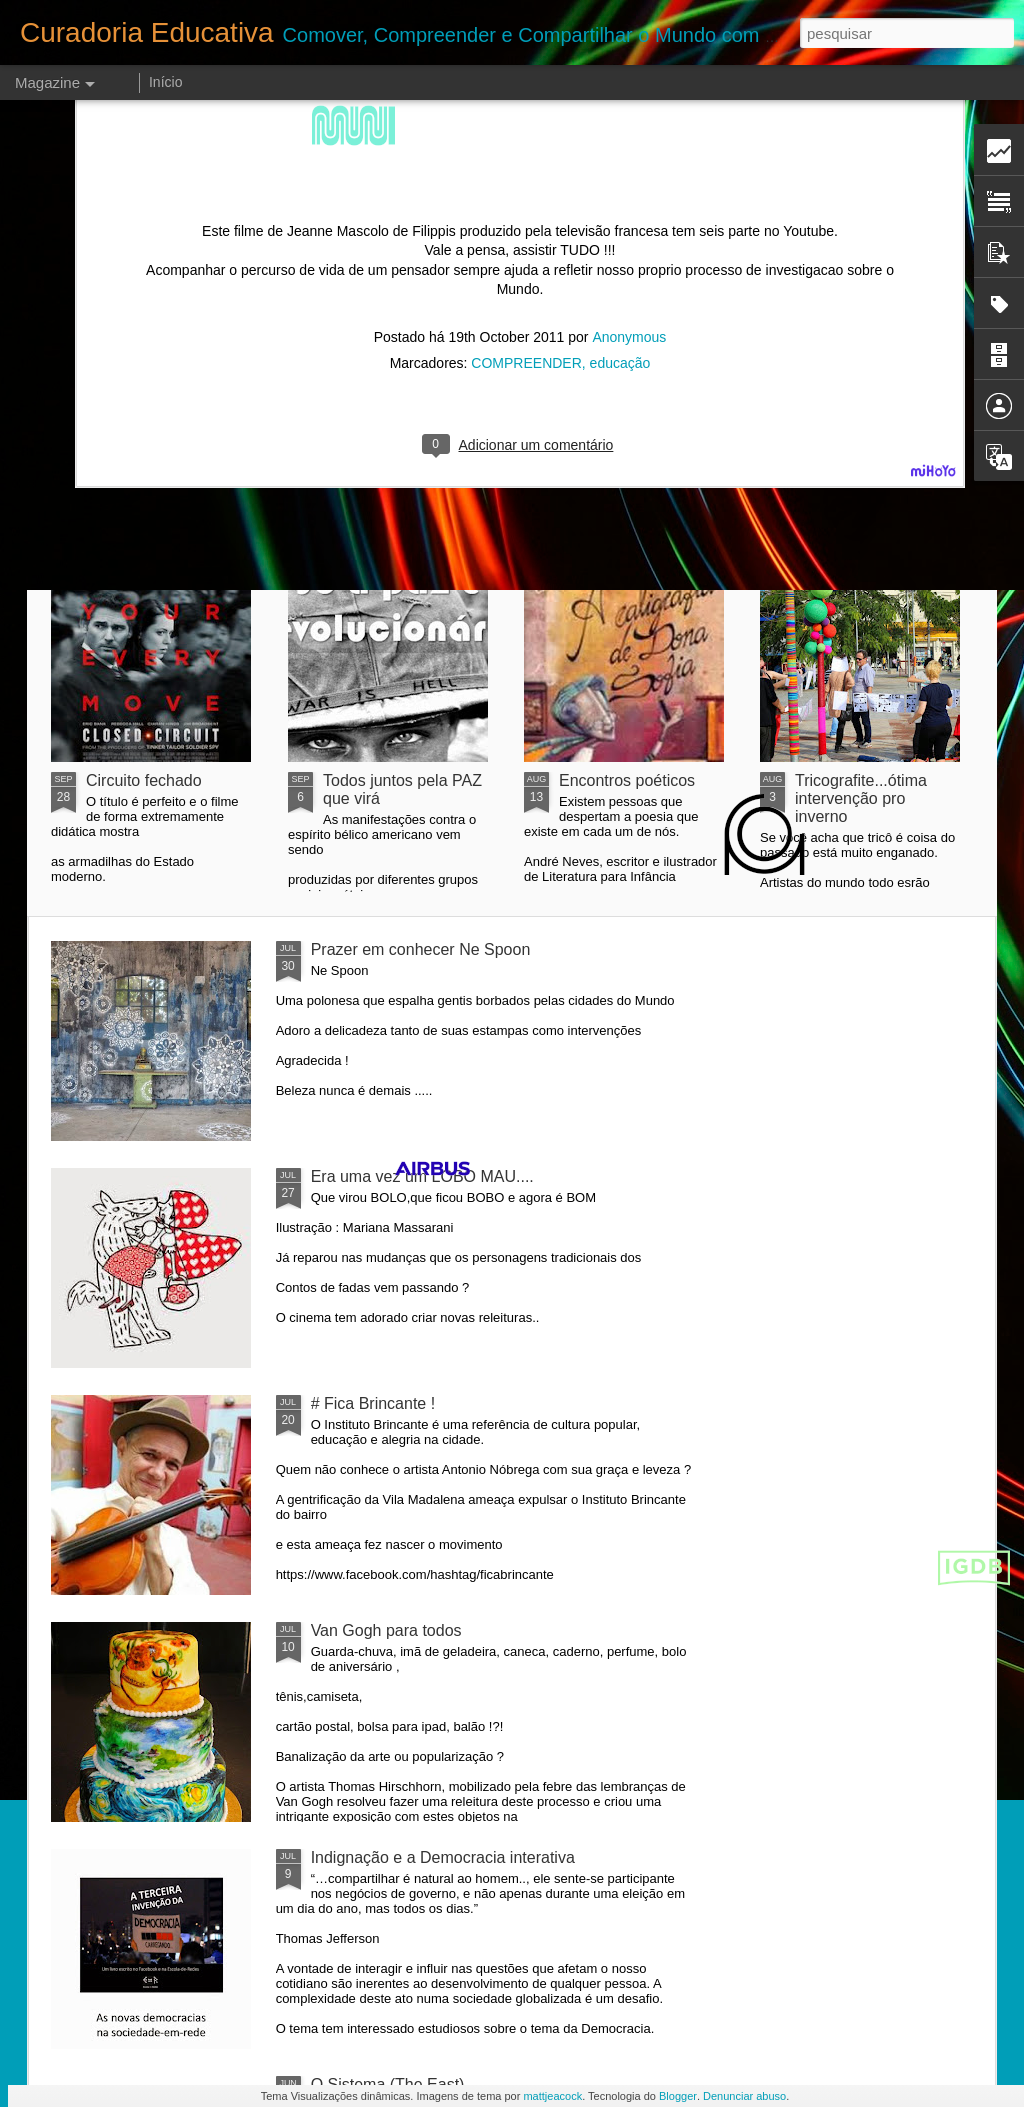 Image resolution: width=1024 pixels, height=2107 pixels. I want to click on visit miHoYo's official website or portal, so click(933, 470).